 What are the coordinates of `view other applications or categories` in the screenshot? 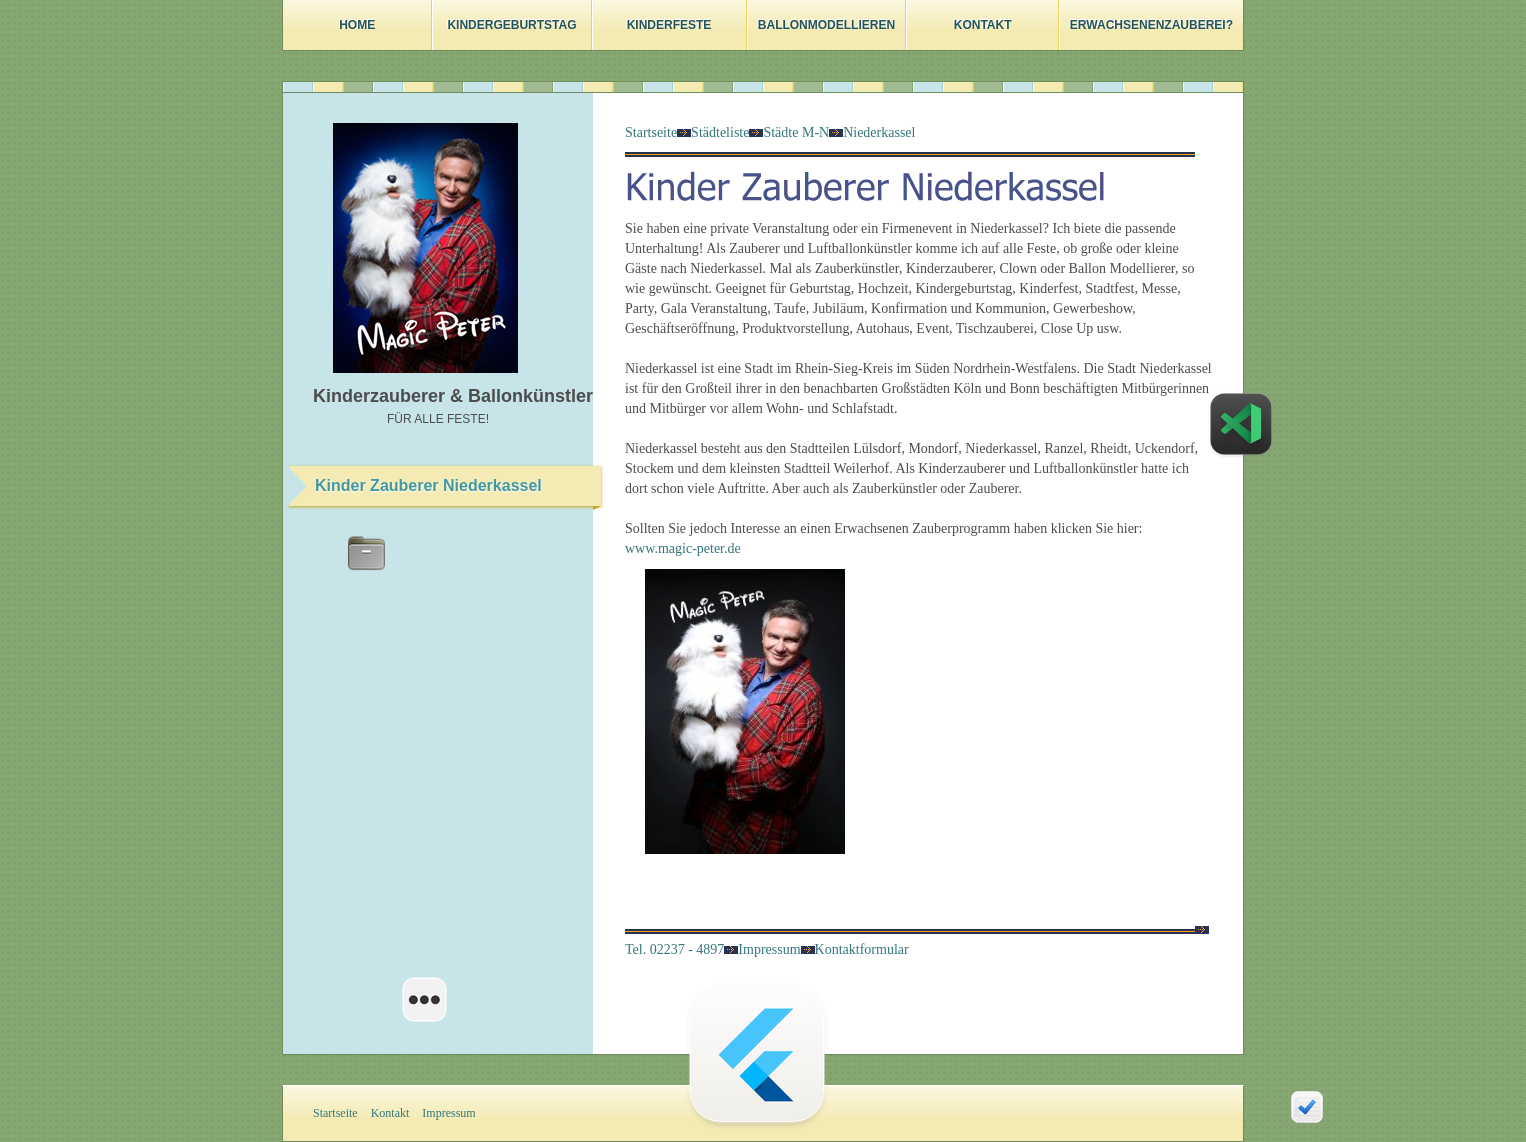 It's located at (424, 999).